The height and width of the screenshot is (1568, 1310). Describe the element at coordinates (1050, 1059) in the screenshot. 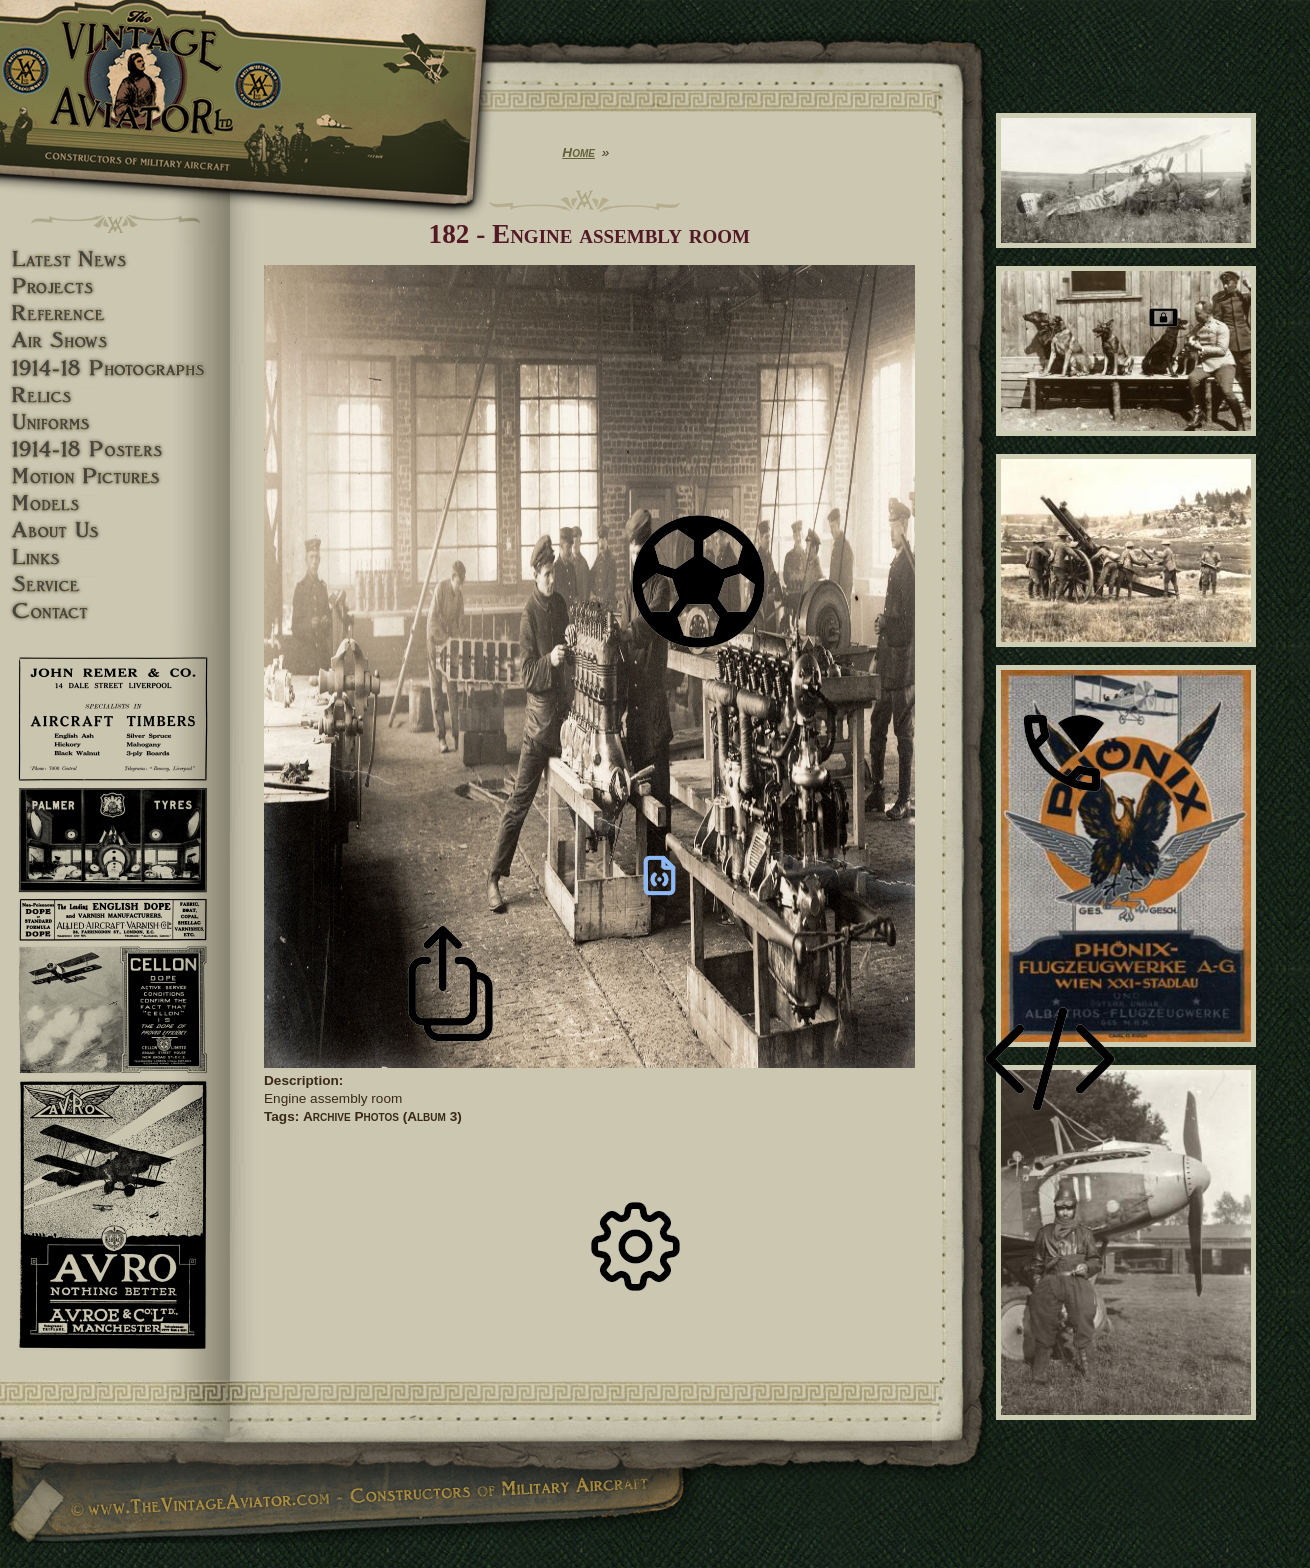

I see `view or edit source code` at that location.